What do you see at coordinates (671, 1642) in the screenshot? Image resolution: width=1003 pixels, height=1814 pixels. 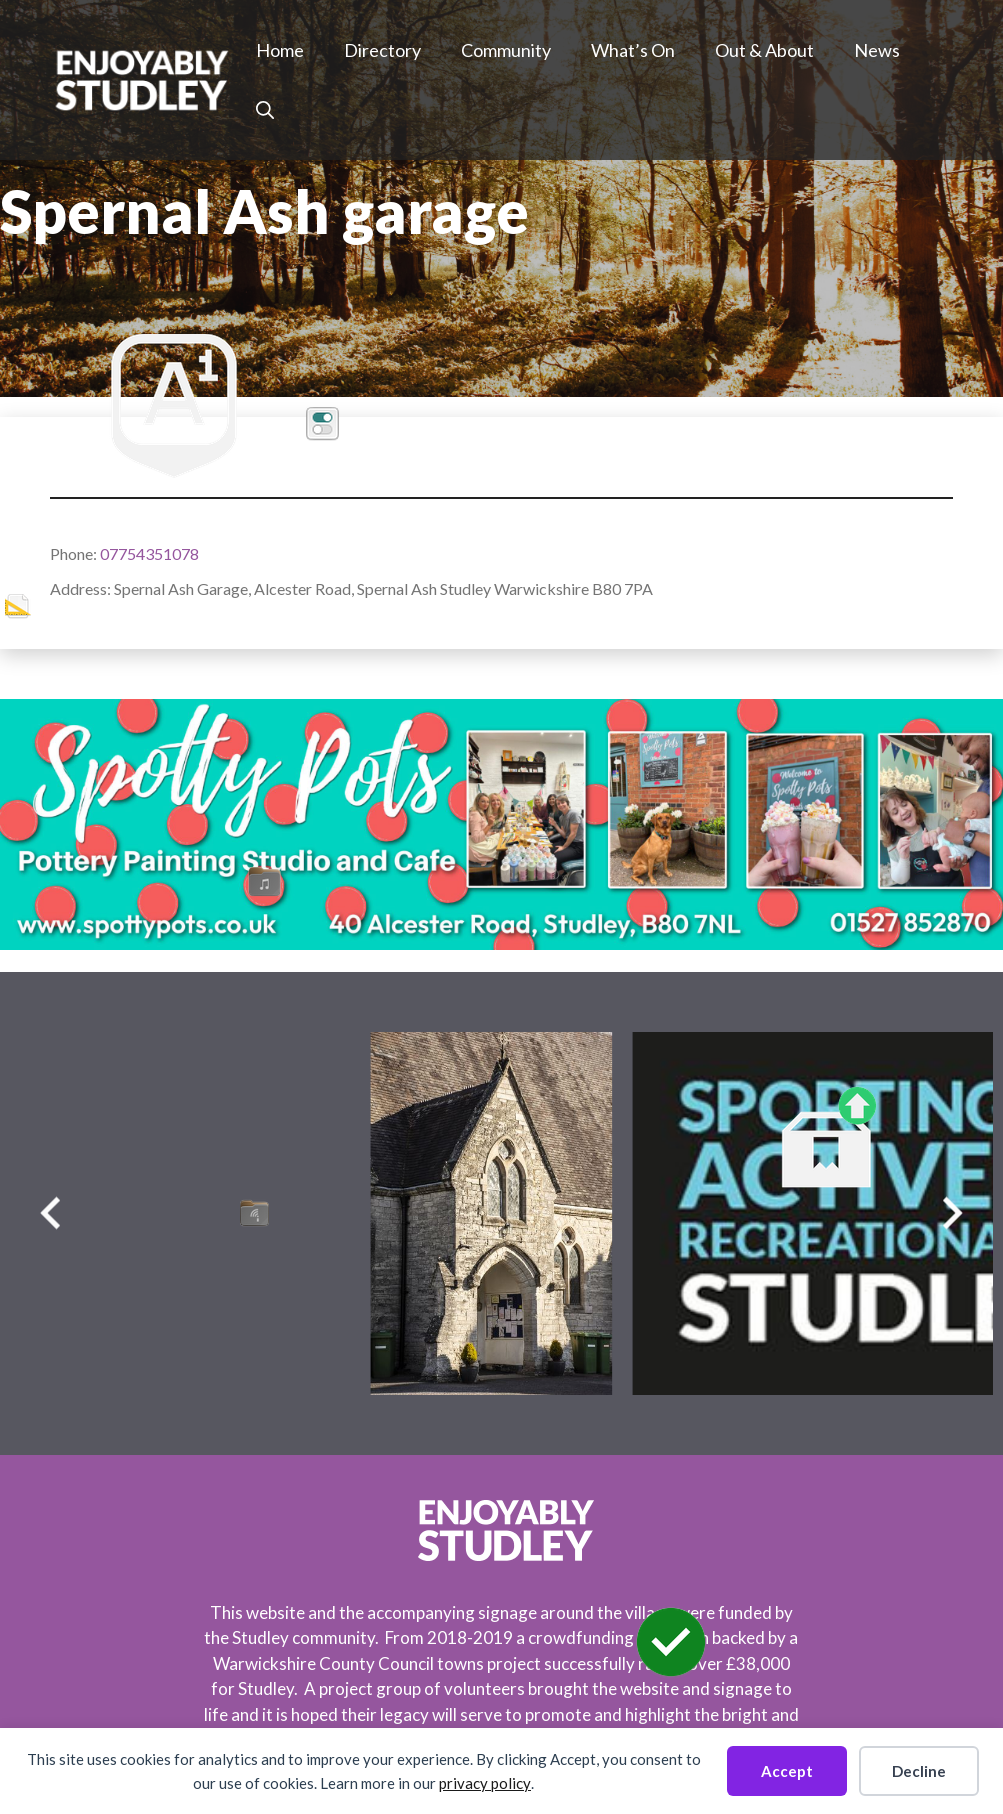 I see `mark item as complete or approved` at bounding box center [671, 1642].